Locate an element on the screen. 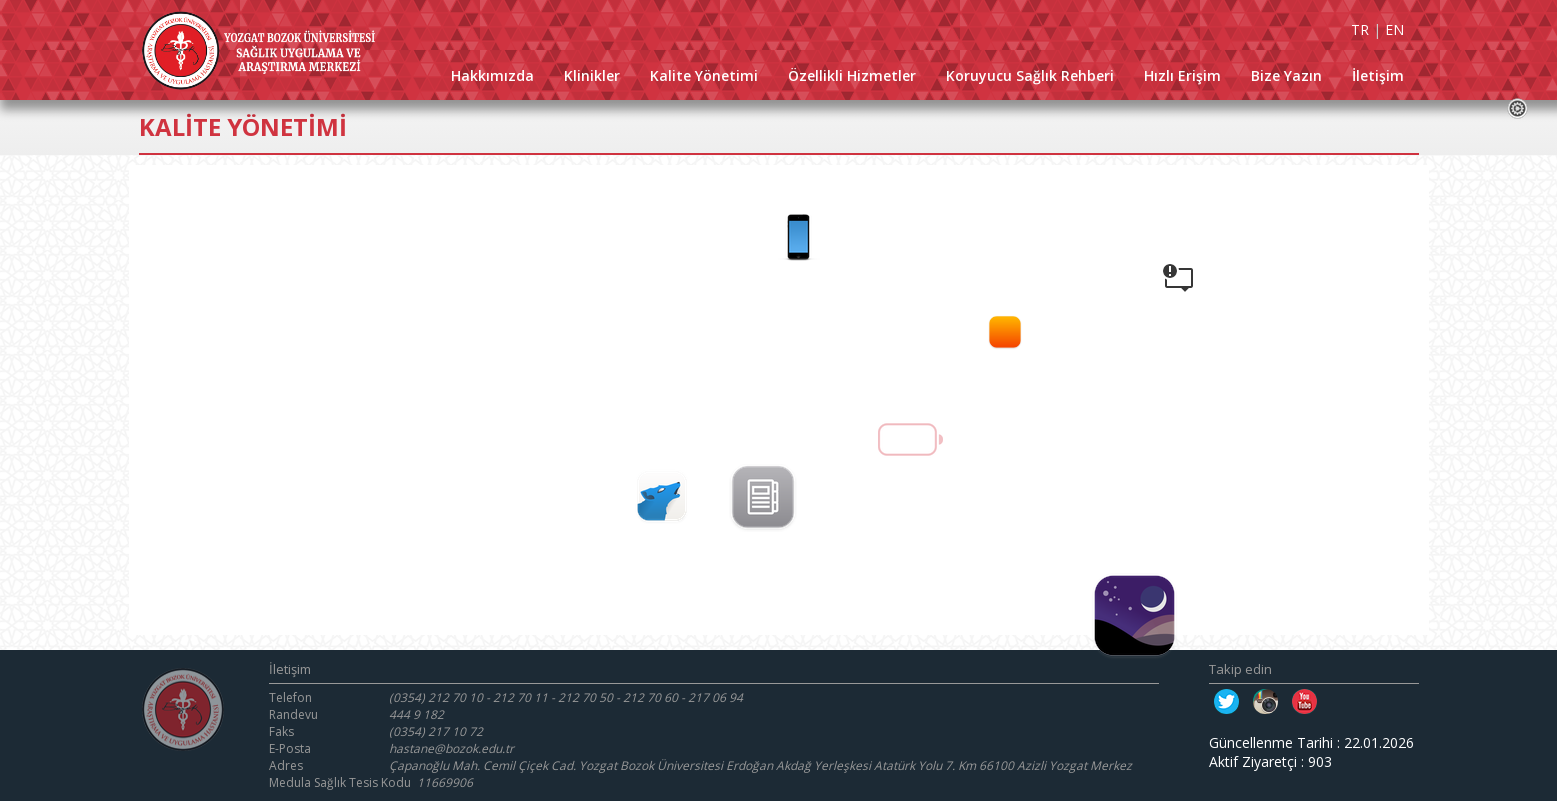 The width and height of the screenshot is (1557, 801). view release notes and software updates is located at coordinates (763, 498).